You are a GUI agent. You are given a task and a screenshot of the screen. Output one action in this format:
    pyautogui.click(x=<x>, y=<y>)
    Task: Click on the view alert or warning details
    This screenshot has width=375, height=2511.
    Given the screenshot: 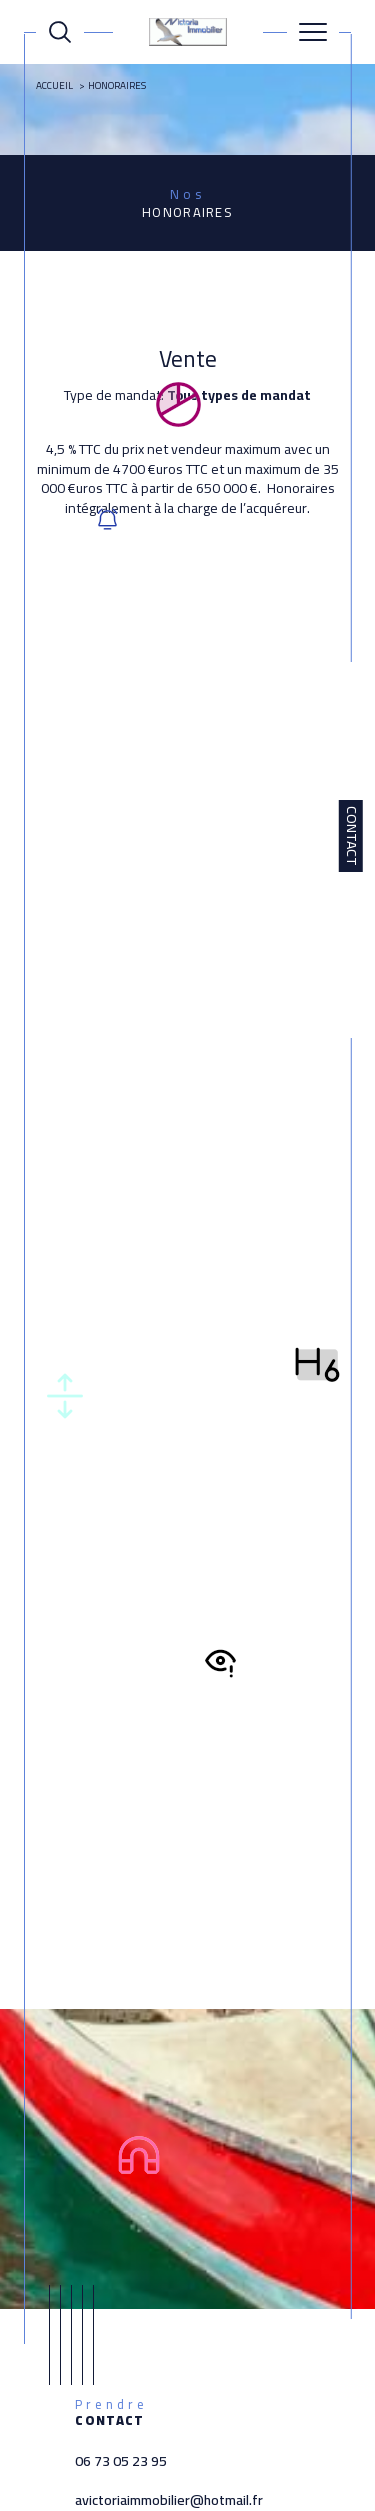 What is the action you would take?
    pyautogui.click(x=220, y=1660)
    